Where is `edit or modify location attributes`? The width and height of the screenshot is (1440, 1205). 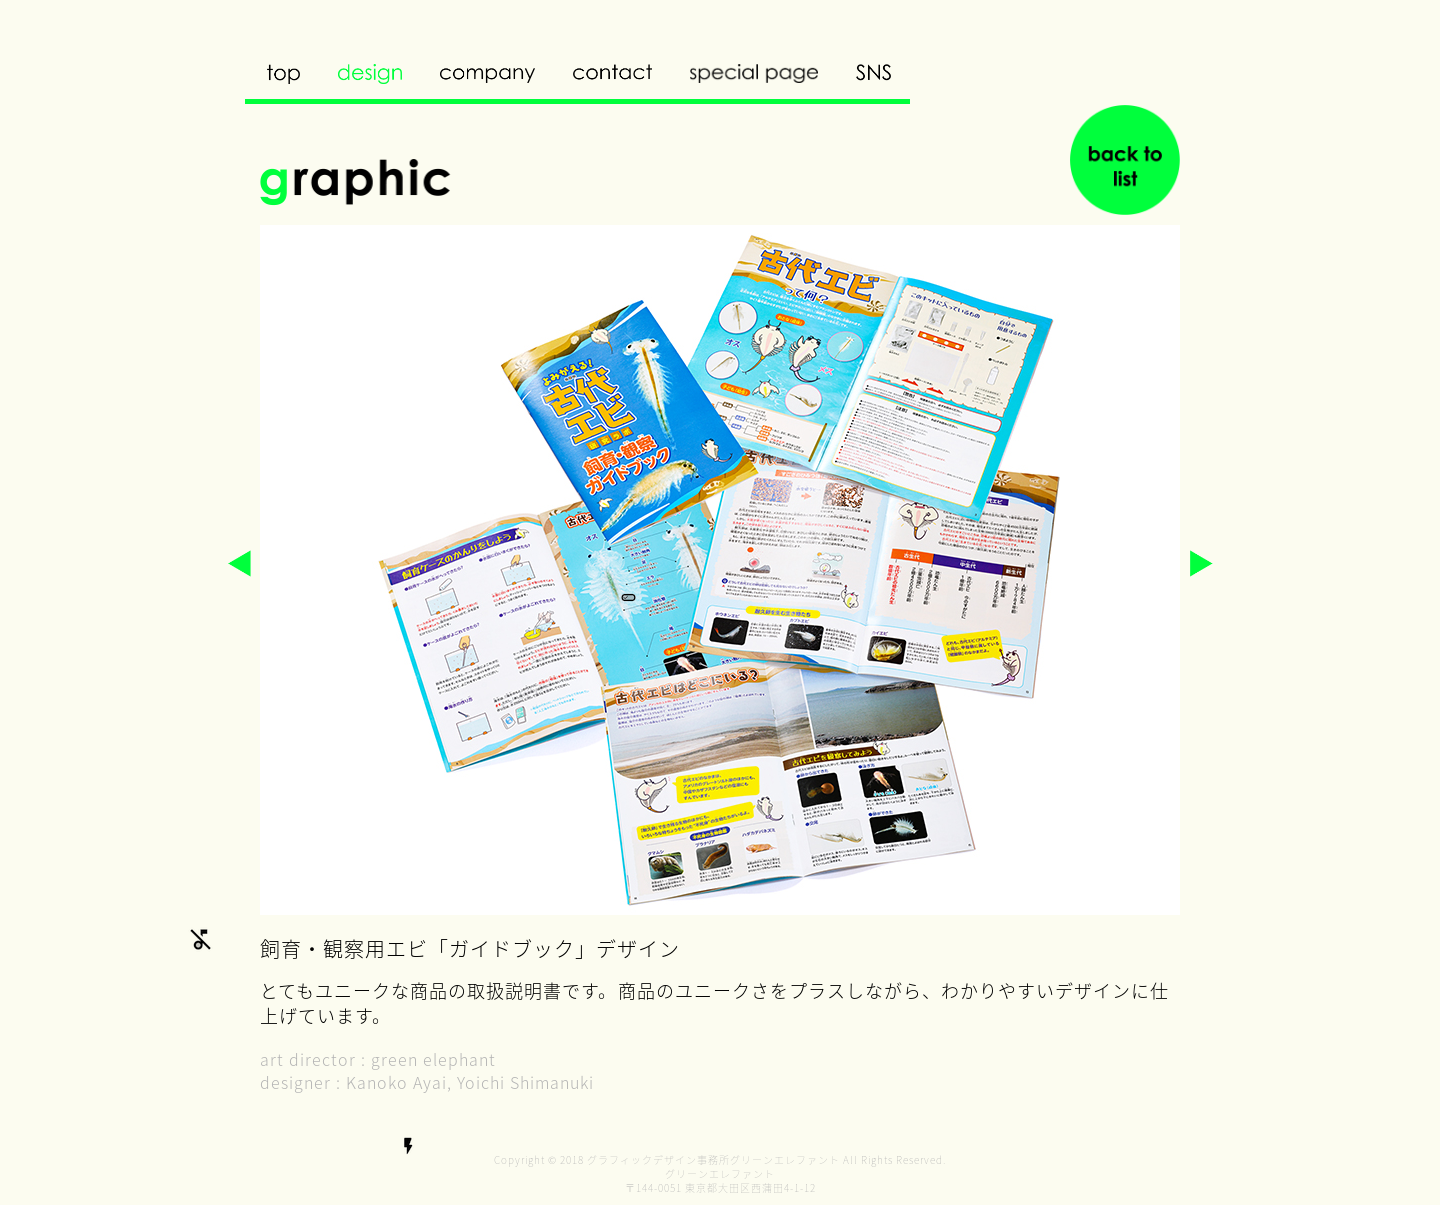 edit or modify location attributes is located at coordinates (628, 597).